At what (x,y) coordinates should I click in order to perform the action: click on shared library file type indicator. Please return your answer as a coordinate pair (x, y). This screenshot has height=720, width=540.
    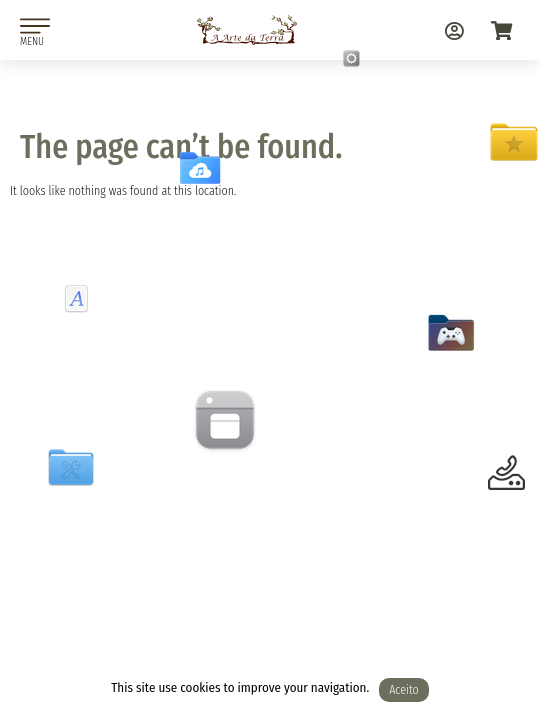
    Looking at the image, I should click on (351, 58).